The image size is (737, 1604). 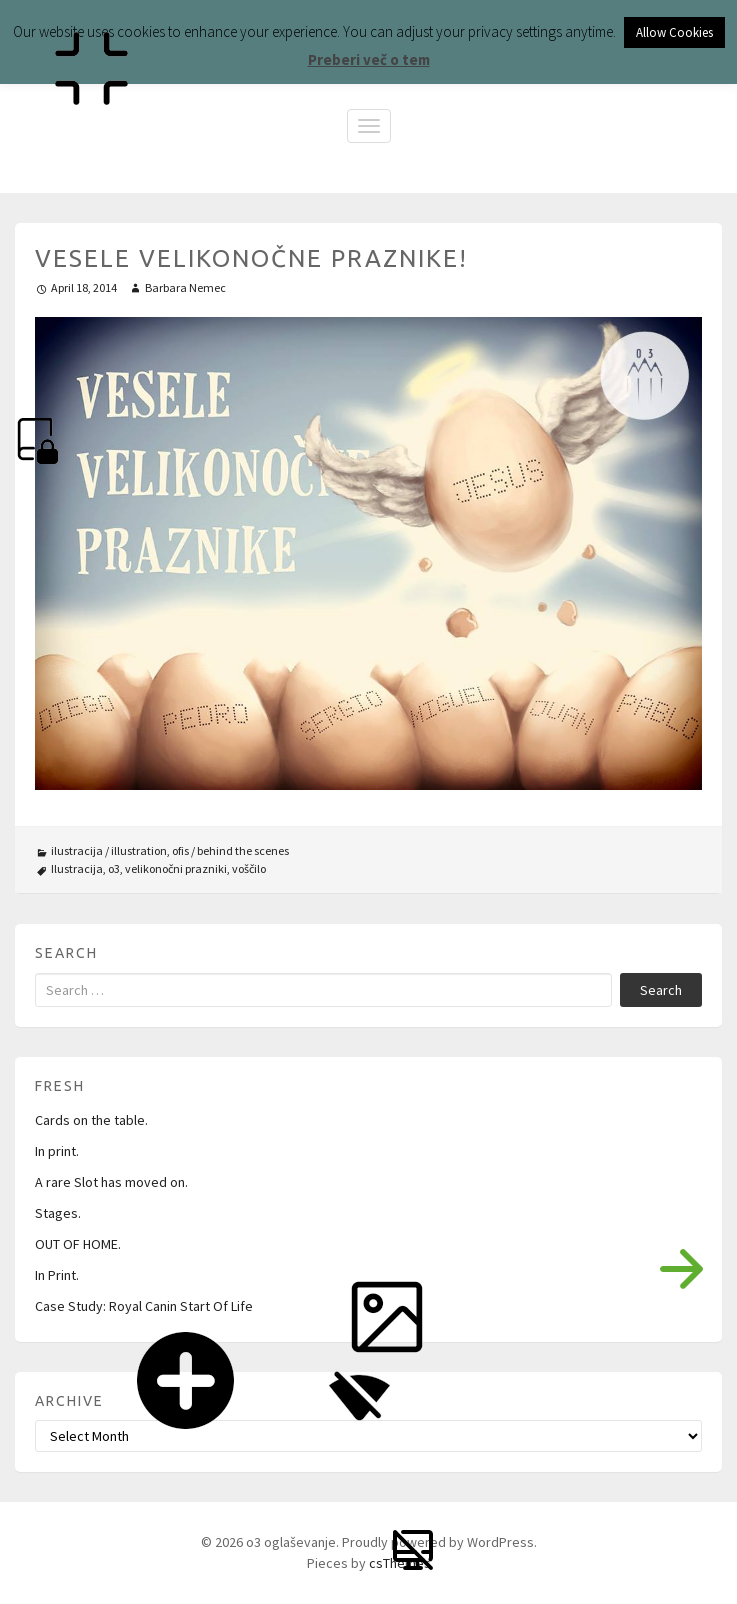 I want to click on indicates iMac or desktop computer is offline, so click(x=413, y=1550).